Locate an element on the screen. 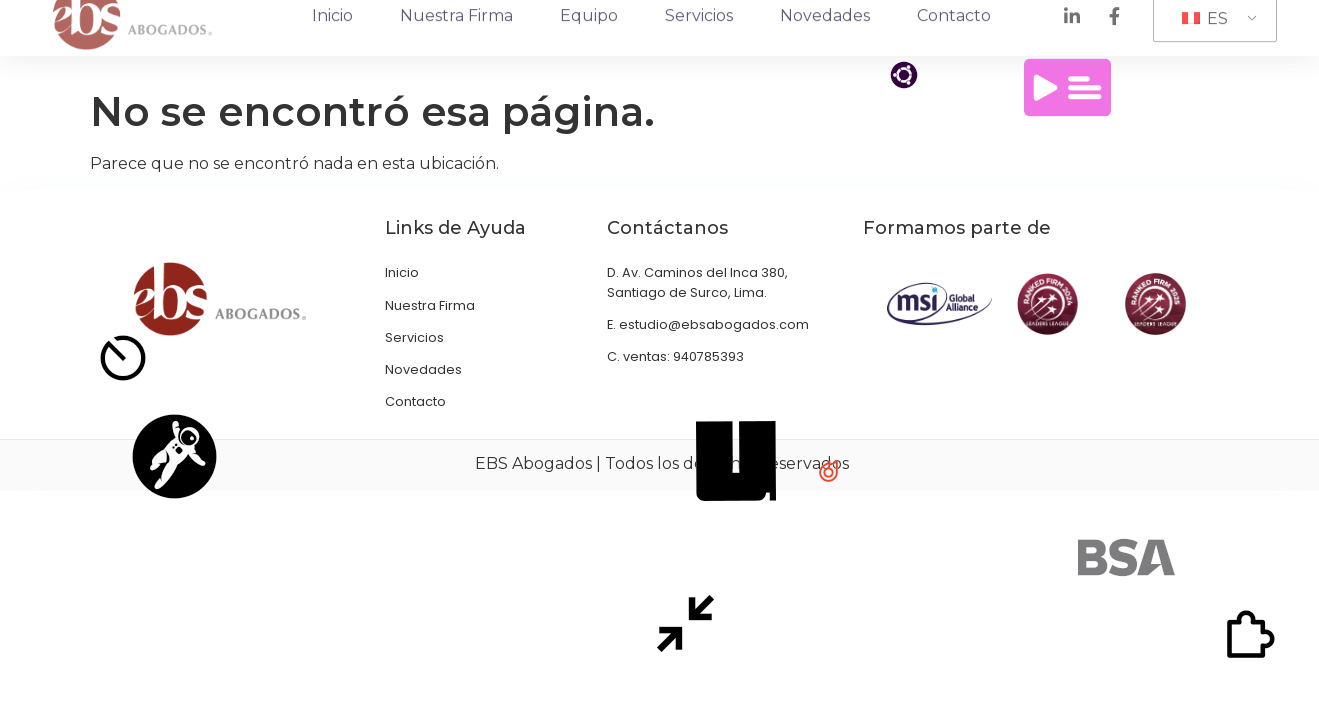 The image size is (1319, 720). buysellads company logo is located at coordinates (1126, 557).